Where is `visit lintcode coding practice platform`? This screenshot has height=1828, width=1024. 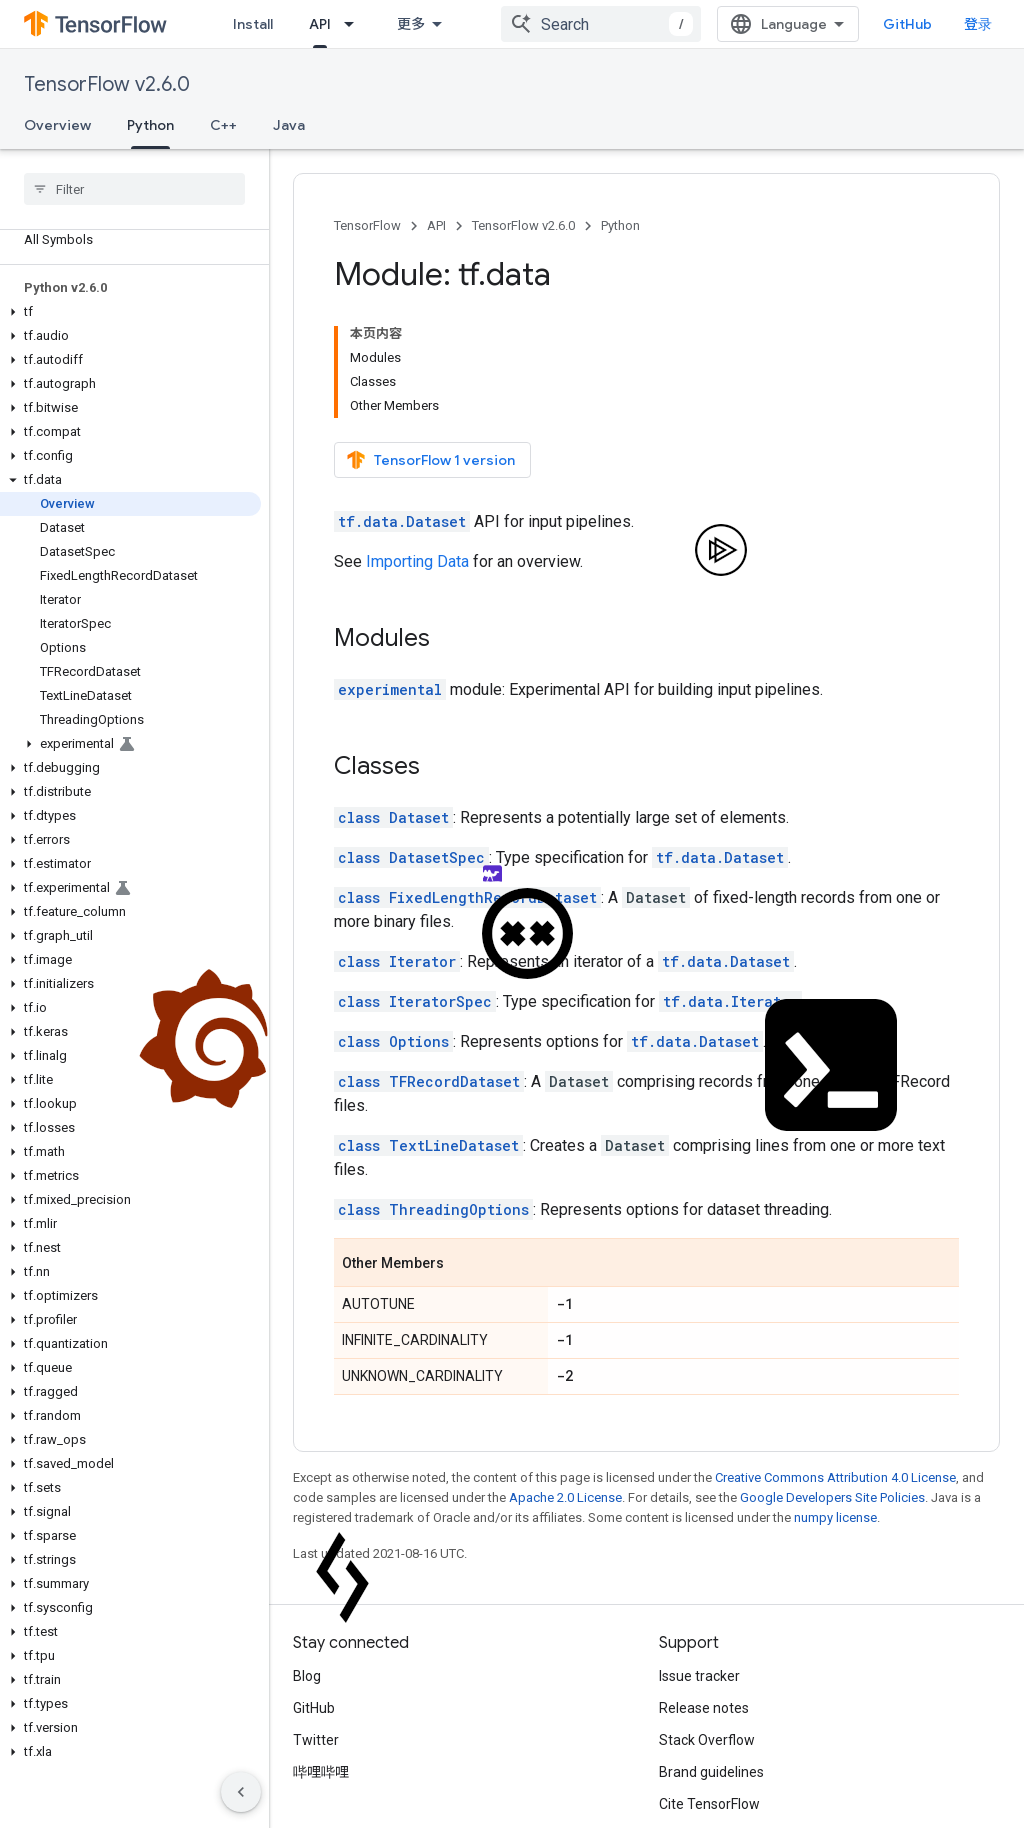 visit lintcode coding practice platform is located at coordinates (342, 1577).